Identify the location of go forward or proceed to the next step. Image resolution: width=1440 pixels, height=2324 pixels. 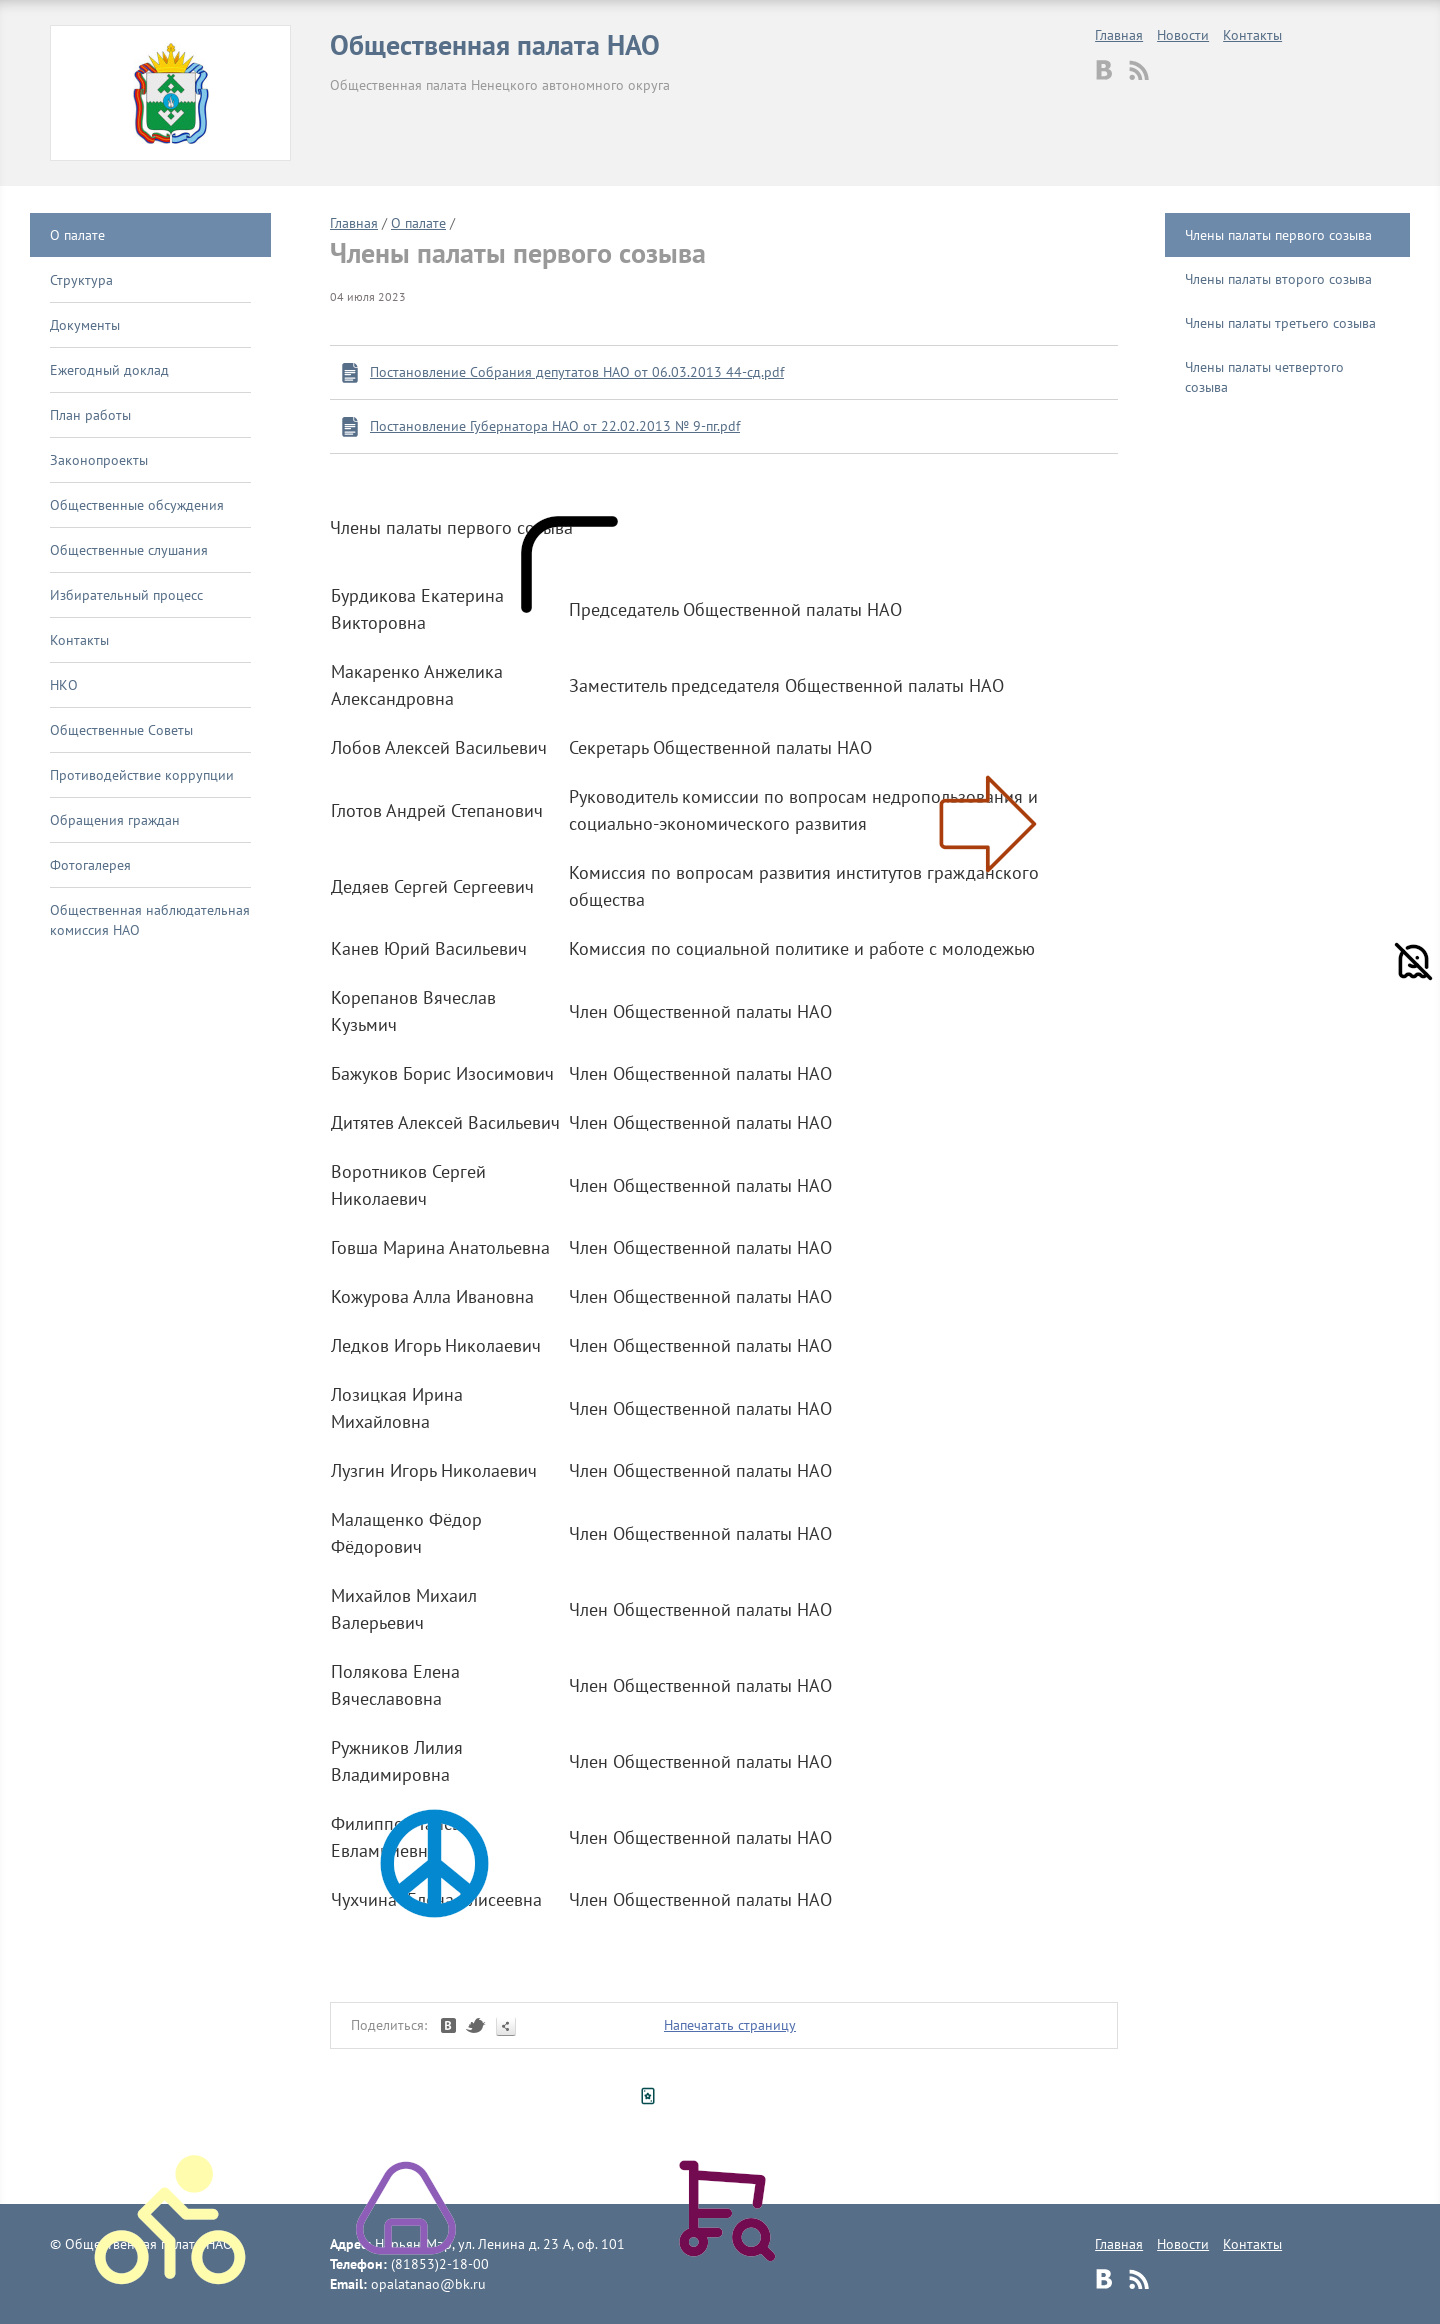
(984, 824).